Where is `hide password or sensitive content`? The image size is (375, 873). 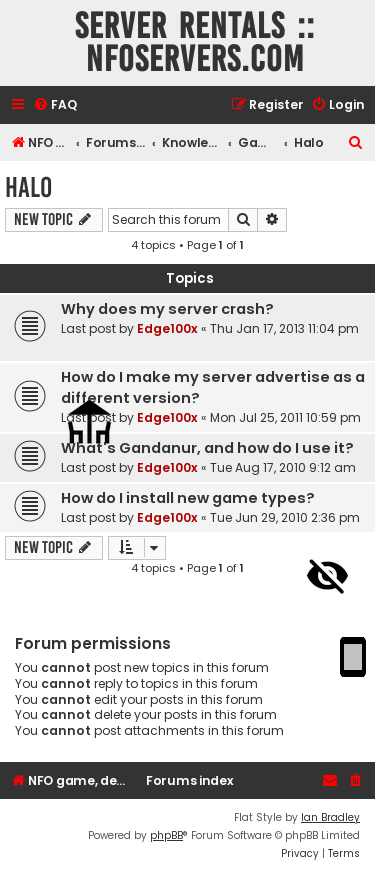
hide password or sensitive content is located at coordinates (327, 576).